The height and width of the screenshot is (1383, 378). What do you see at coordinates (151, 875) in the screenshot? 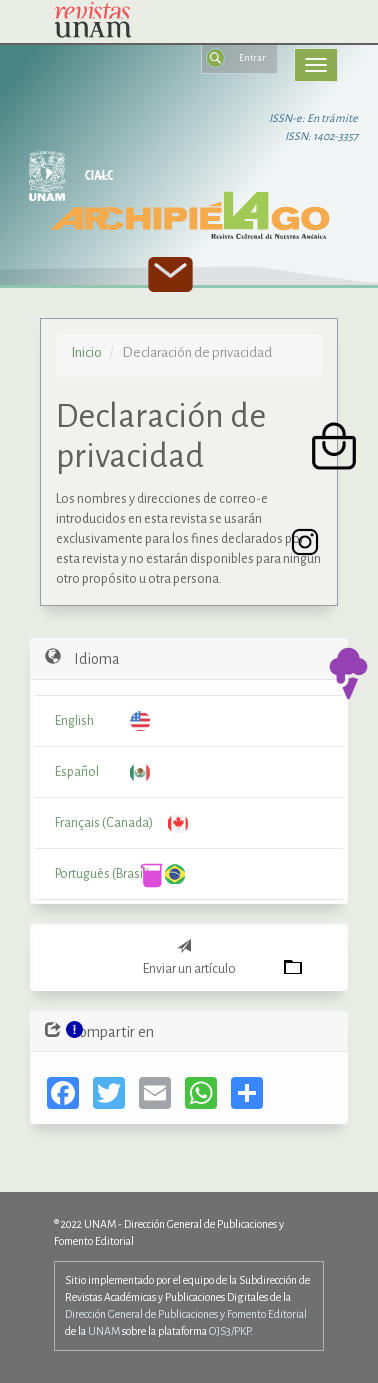
I see `access experimental or beta features` at bounding box center [151, 875].